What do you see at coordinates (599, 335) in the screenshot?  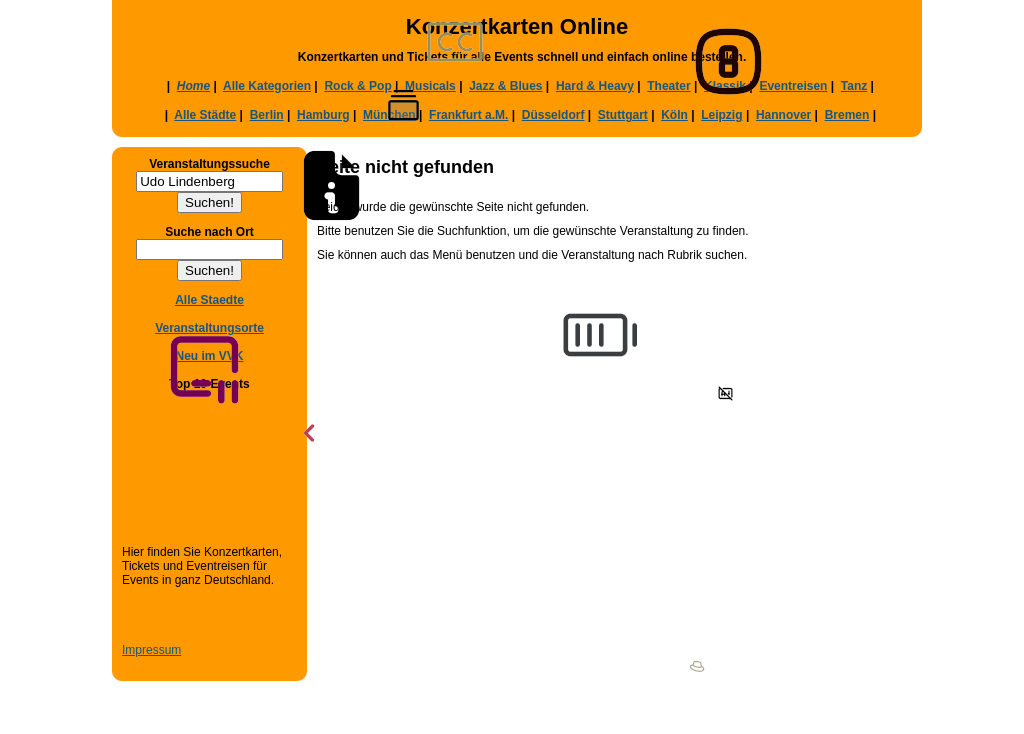 I see `indicates high battery level` at bounding box center [599, 335].